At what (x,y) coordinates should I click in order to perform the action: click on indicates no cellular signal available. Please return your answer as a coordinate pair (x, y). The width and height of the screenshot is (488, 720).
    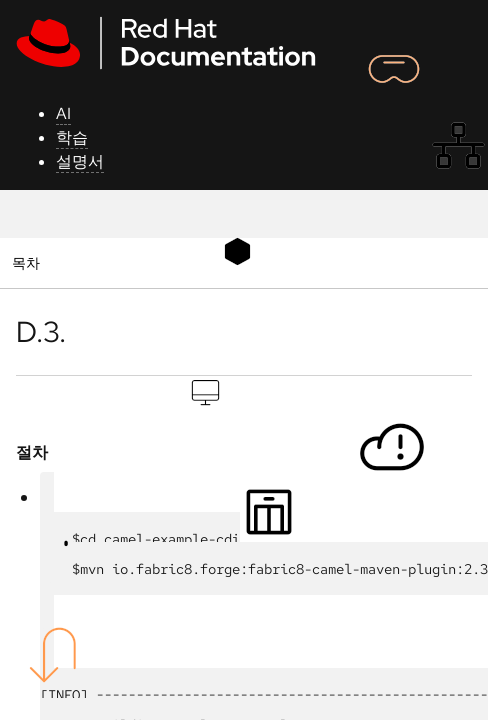
    Looking at the image, I should click on (86, 528).